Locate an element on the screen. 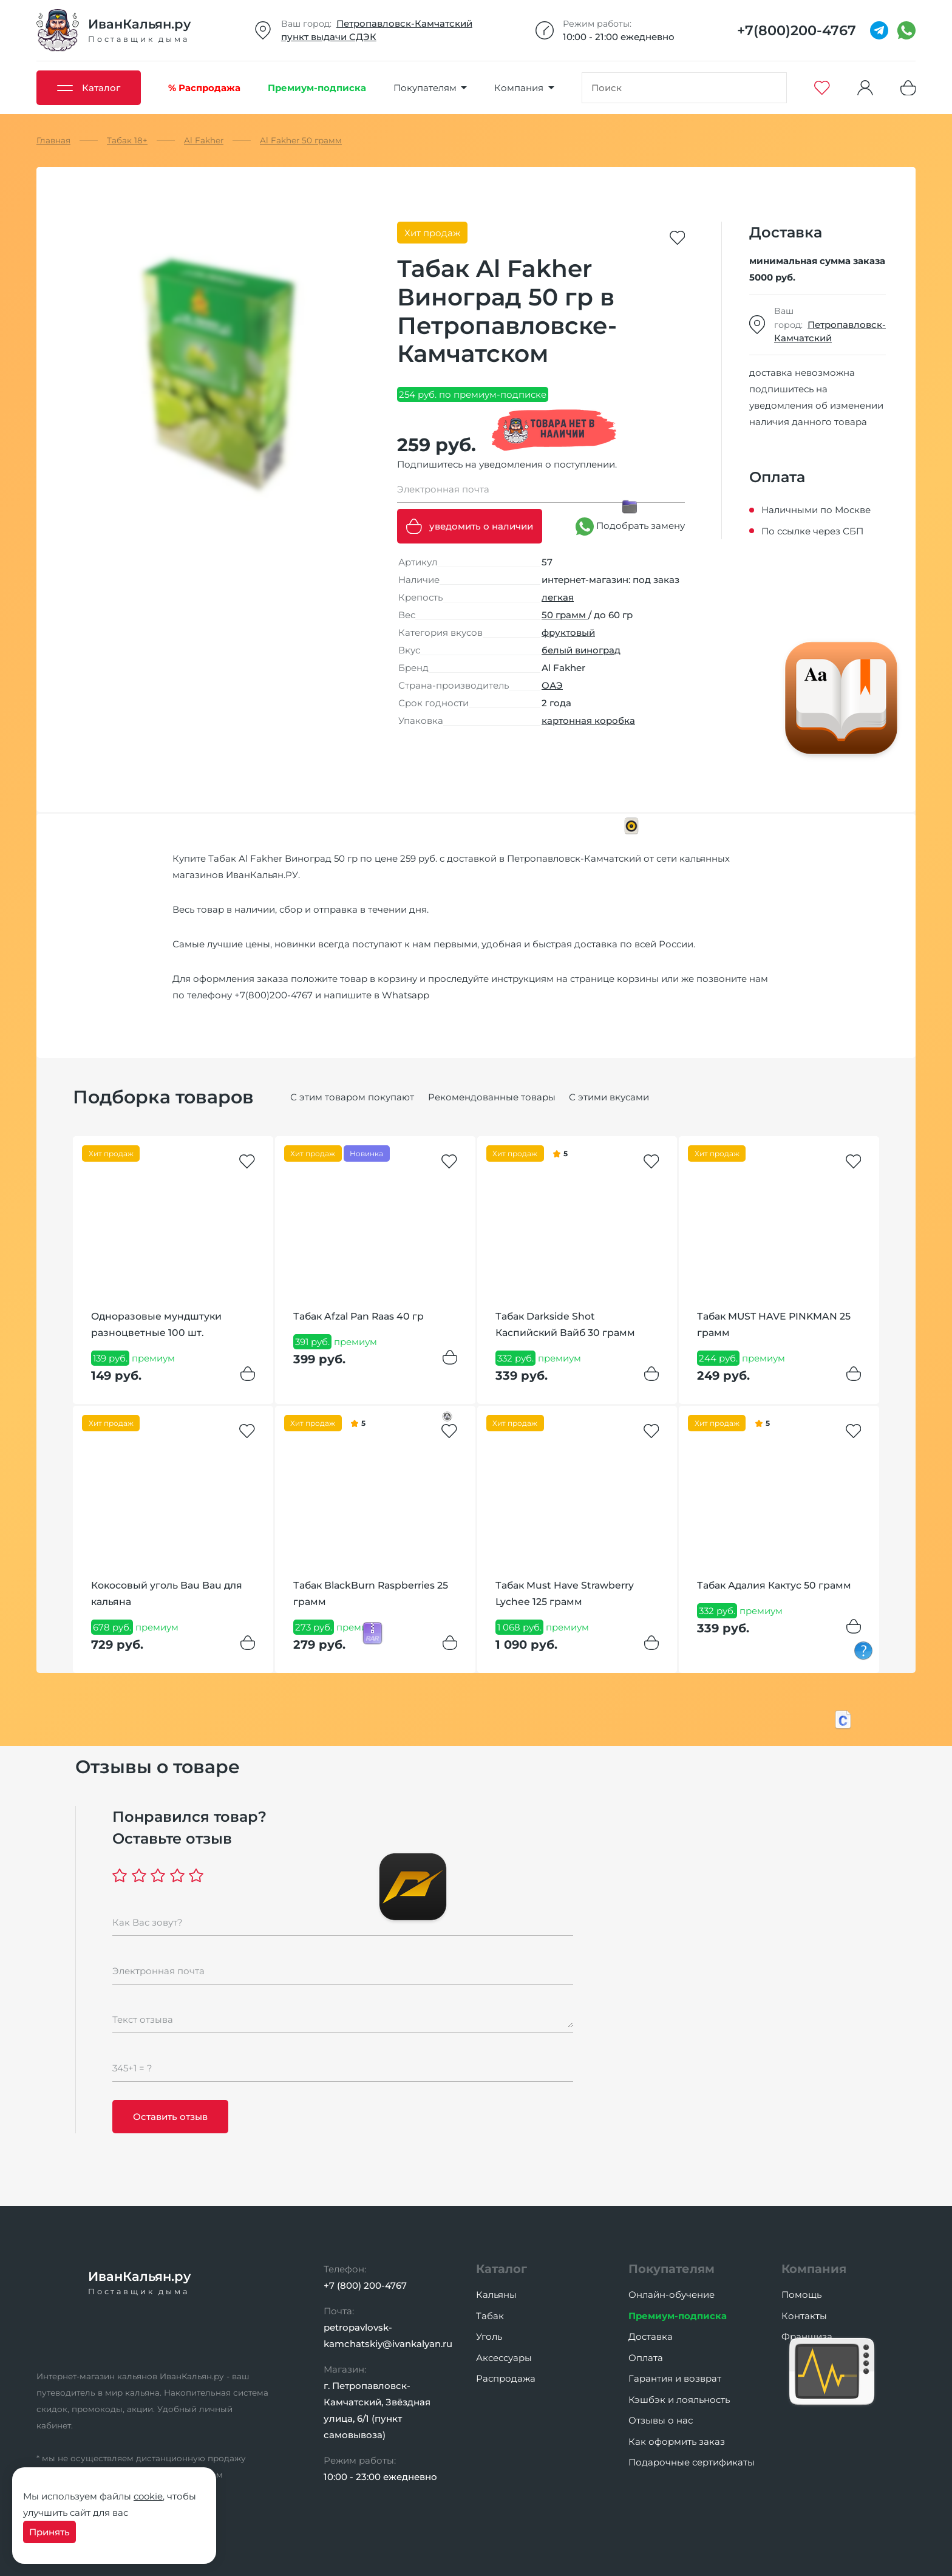  launch need for speed undercover game is located at coordinates (413, 1887).